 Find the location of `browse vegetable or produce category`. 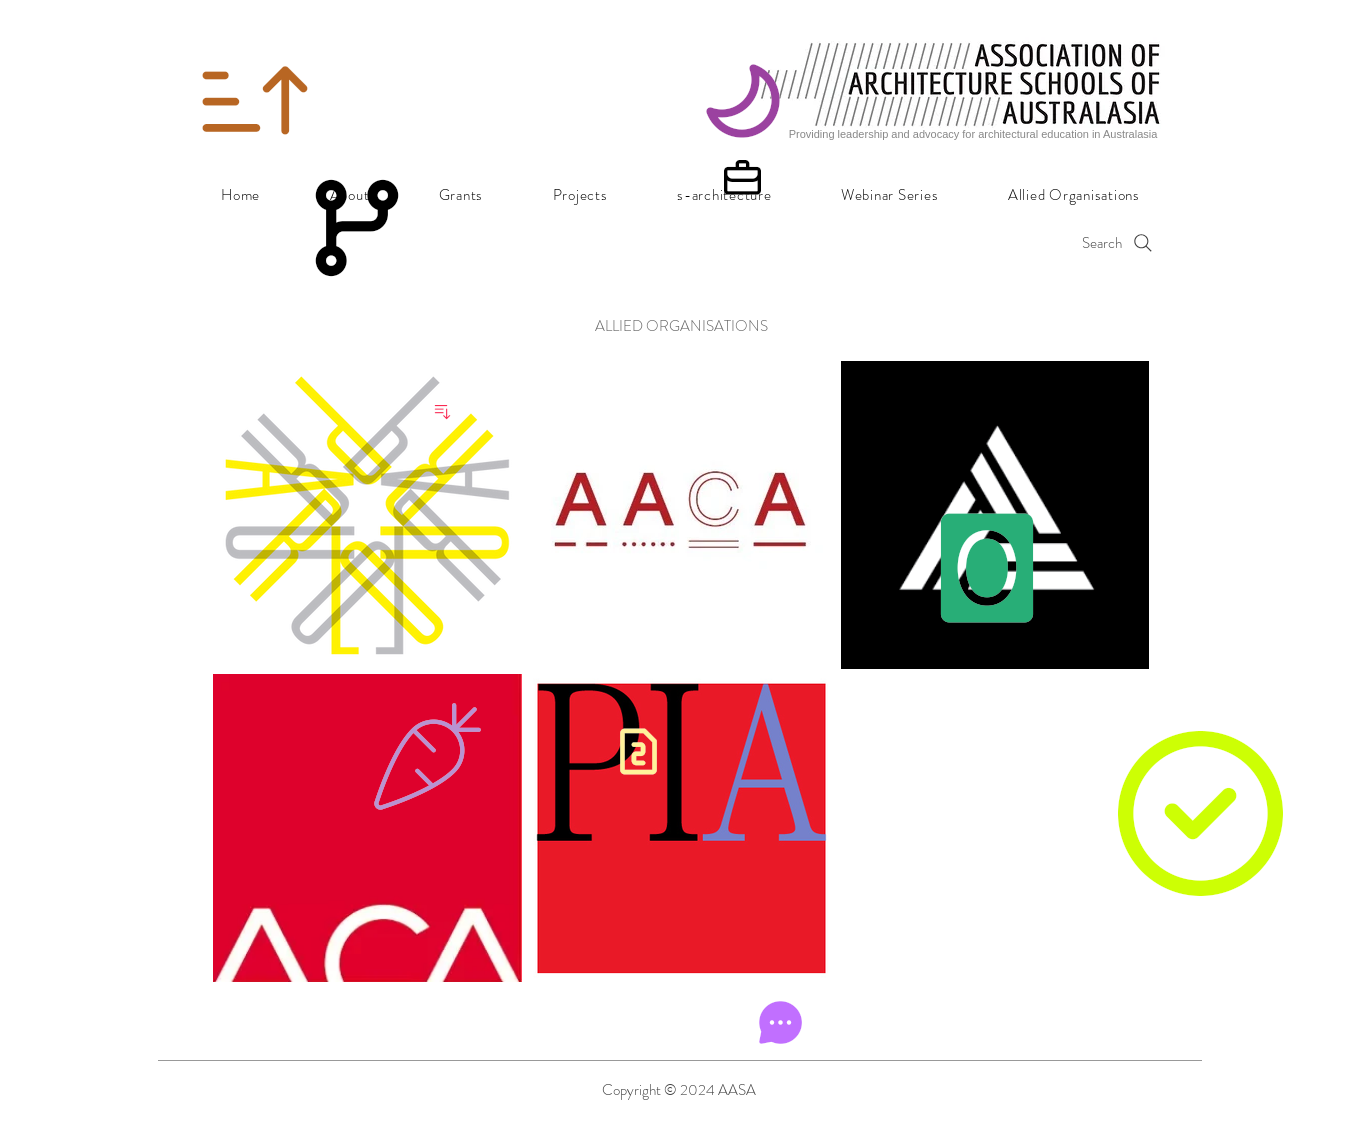

browse vegetable or produce category is located at coordinates (425, 758).